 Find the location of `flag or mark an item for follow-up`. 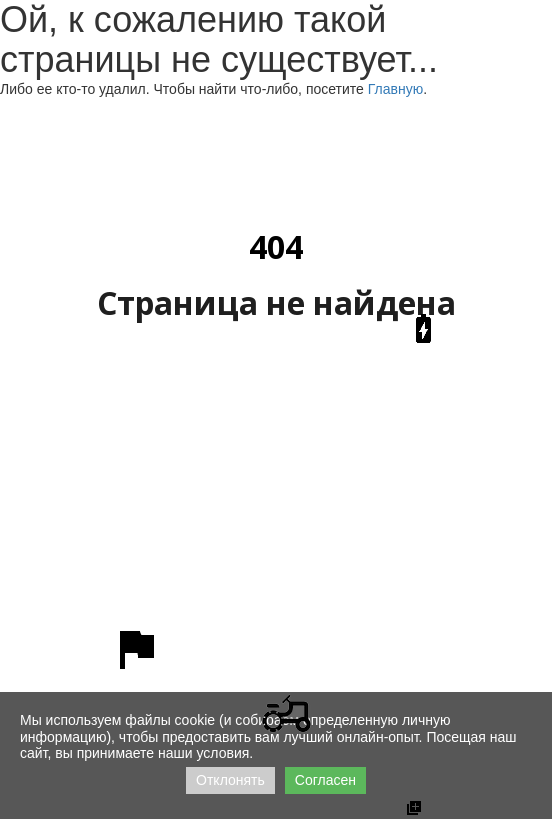

flag or mark an item for follow-up is located at coordinates (136, 649).